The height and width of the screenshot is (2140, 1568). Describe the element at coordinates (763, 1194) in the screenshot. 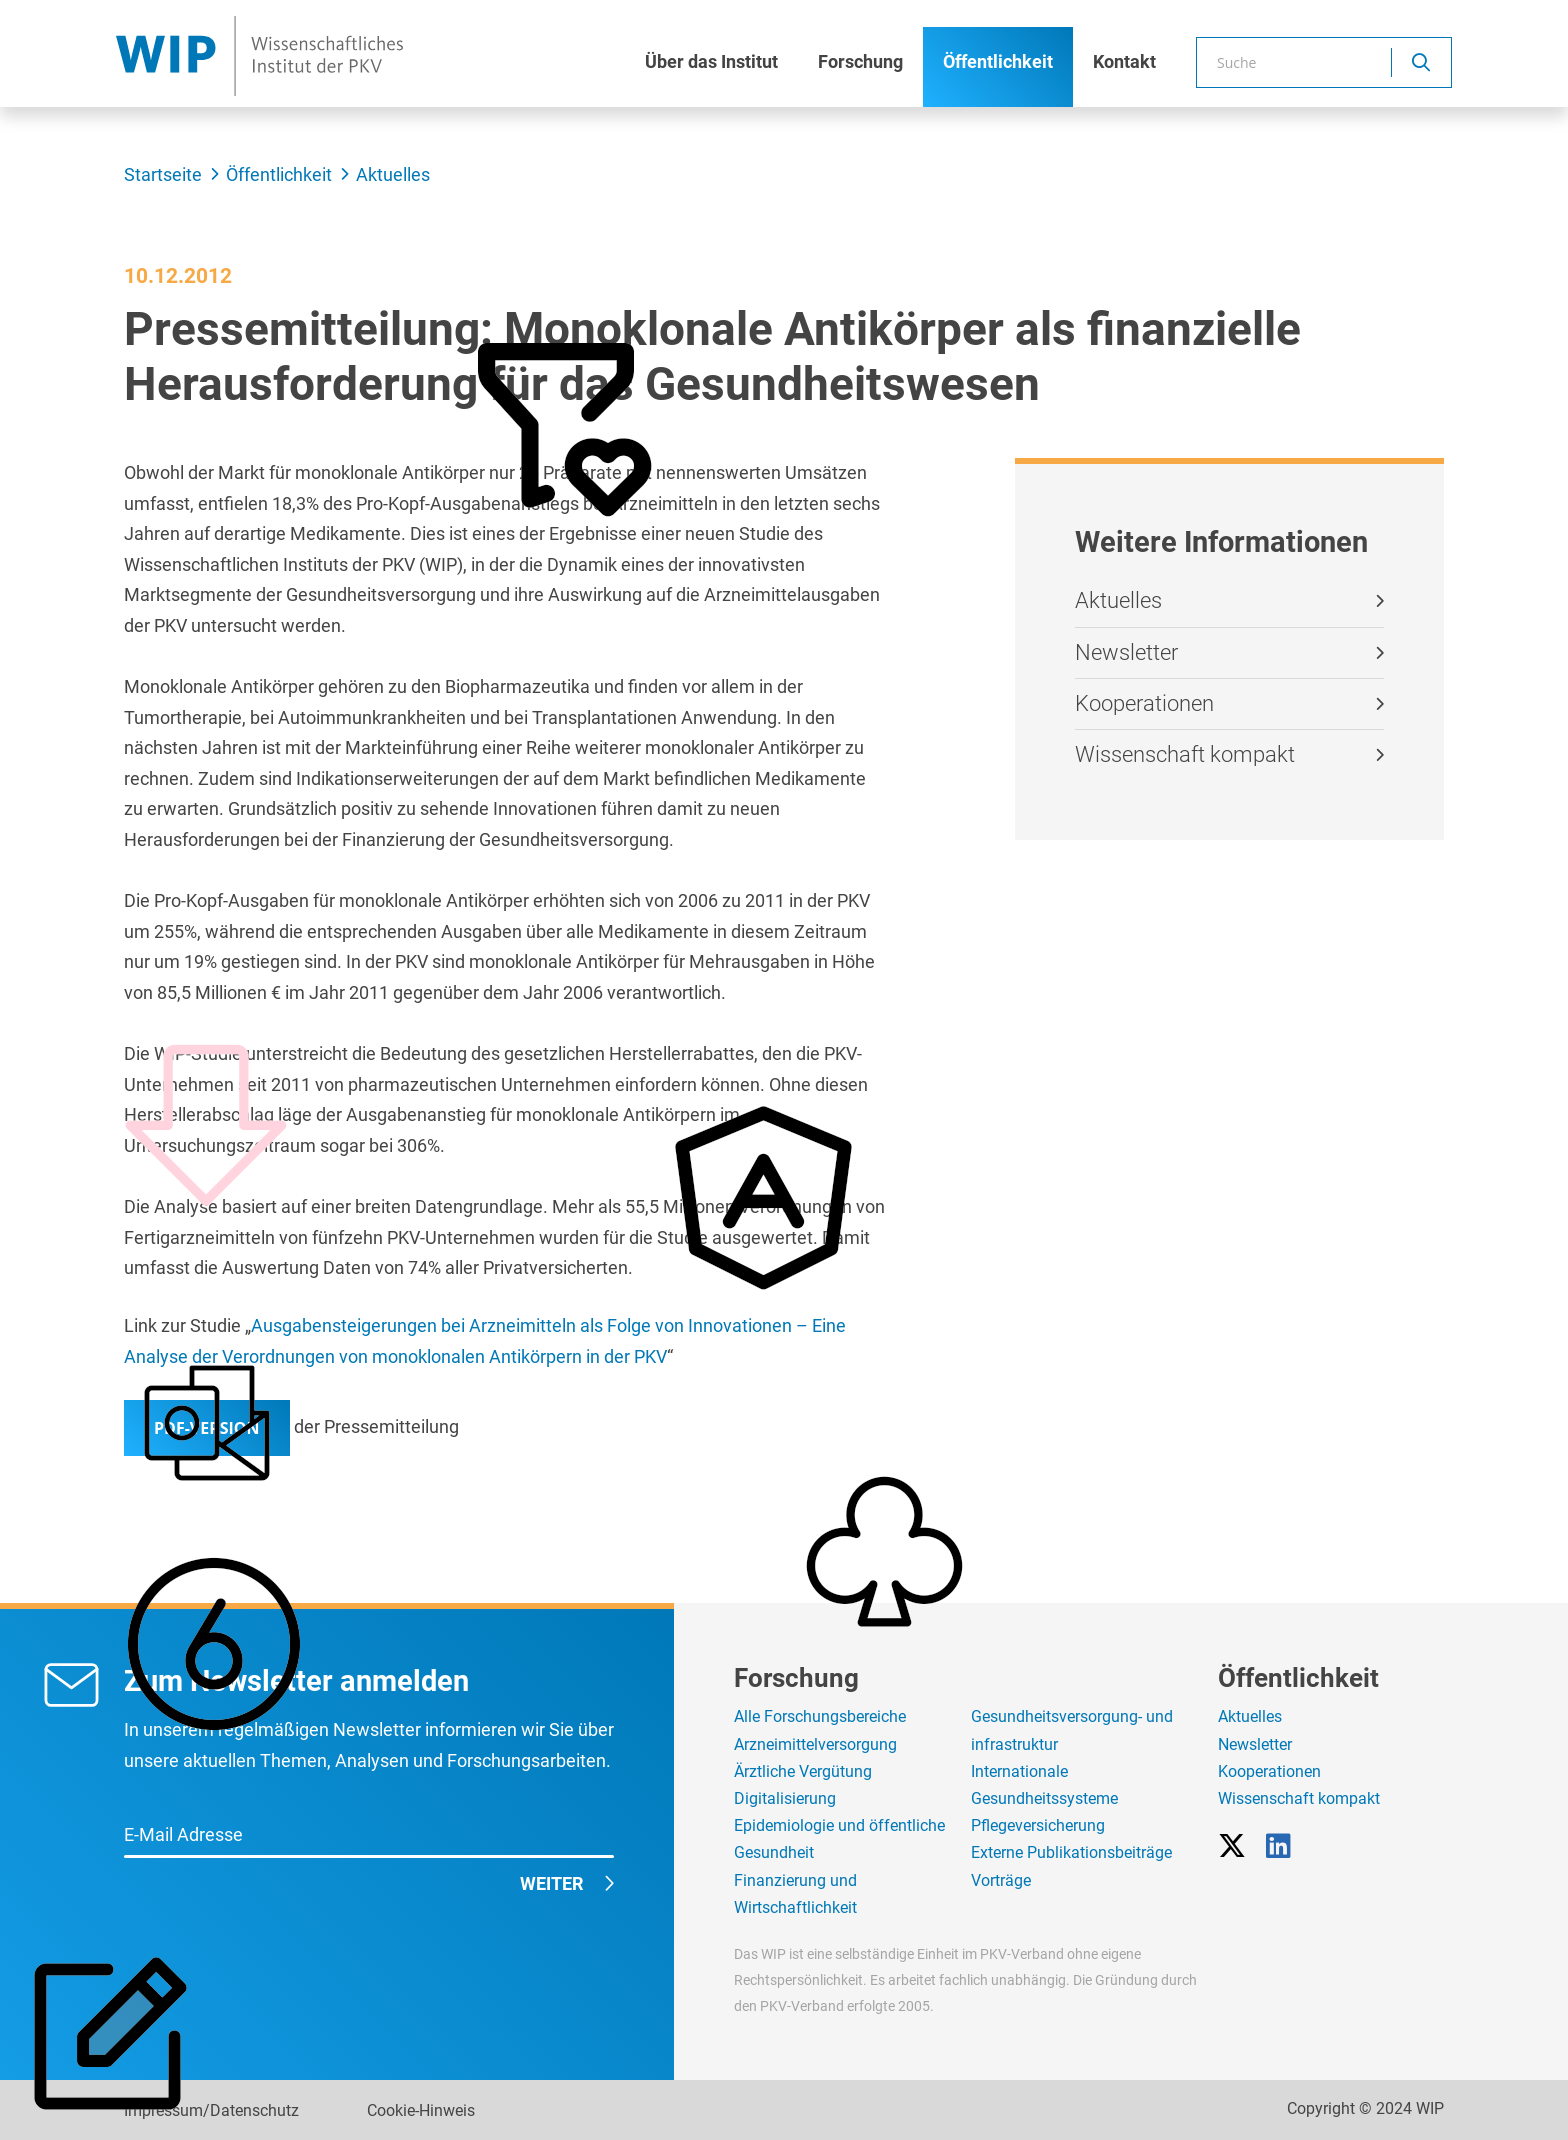

I see `Angular framework logo` at that location.